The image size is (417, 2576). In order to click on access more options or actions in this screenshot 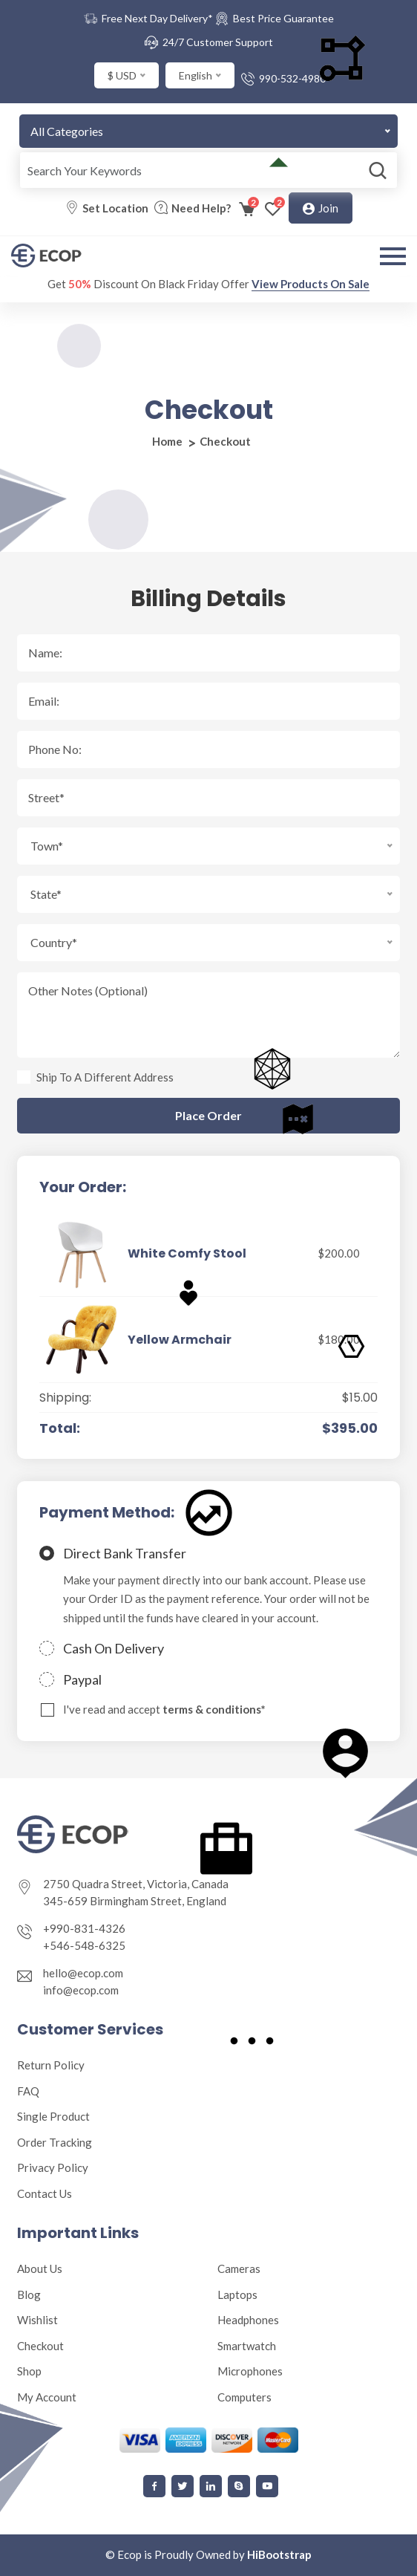, I will do `click(252, 2040)`.